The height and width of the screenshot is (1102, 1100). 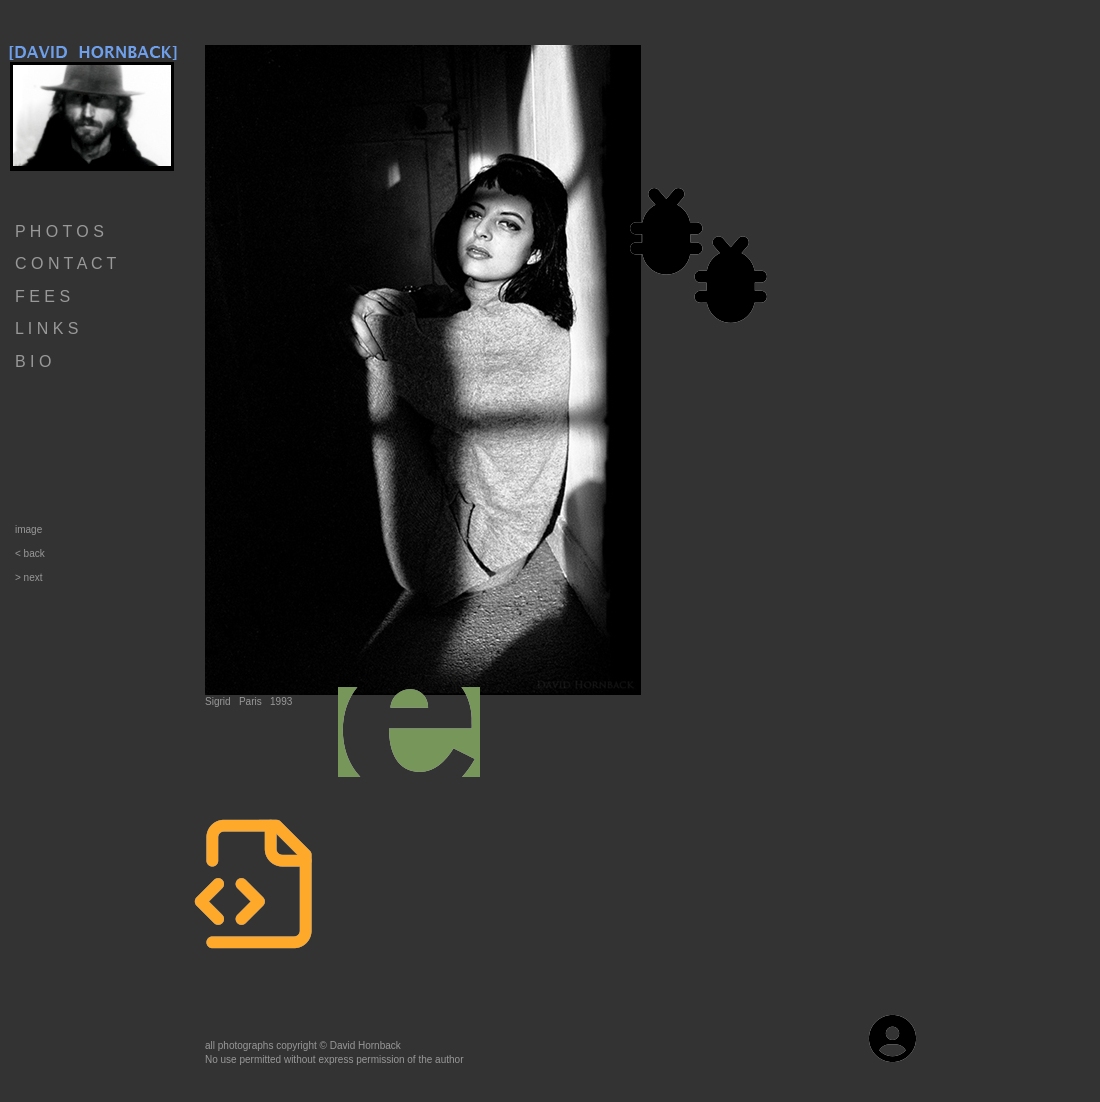 I want to click on erlang programming language logo, so click(x=409, y=732).